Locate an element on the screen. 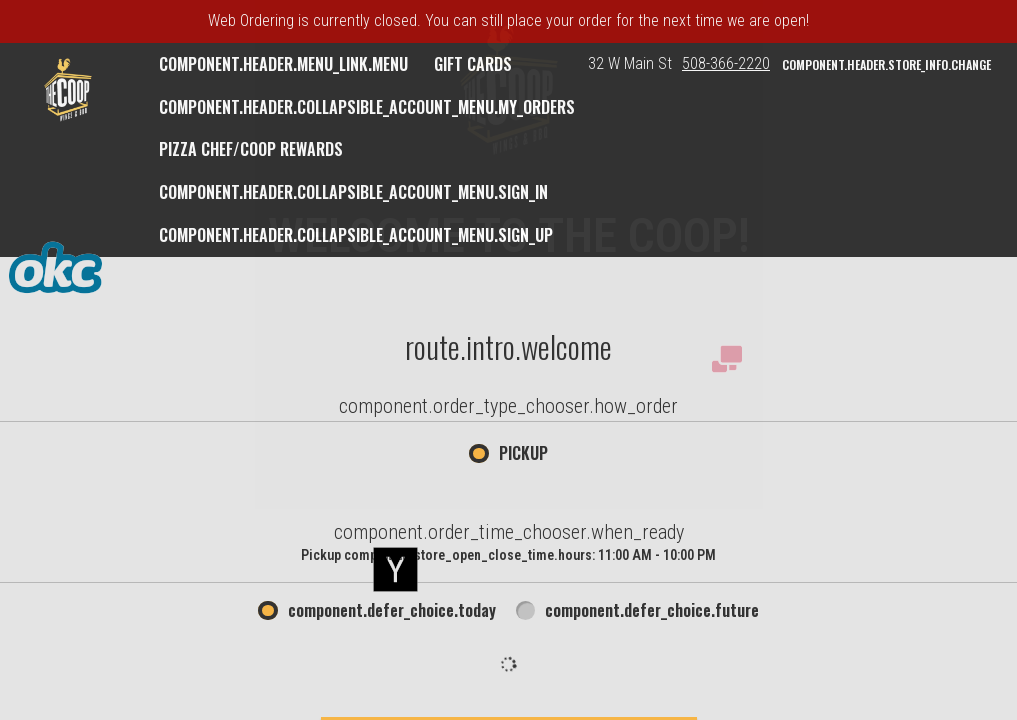 The width and height of the screenshot is (1017, 720). open duplicati backup software is located at coordinates (727, 359).